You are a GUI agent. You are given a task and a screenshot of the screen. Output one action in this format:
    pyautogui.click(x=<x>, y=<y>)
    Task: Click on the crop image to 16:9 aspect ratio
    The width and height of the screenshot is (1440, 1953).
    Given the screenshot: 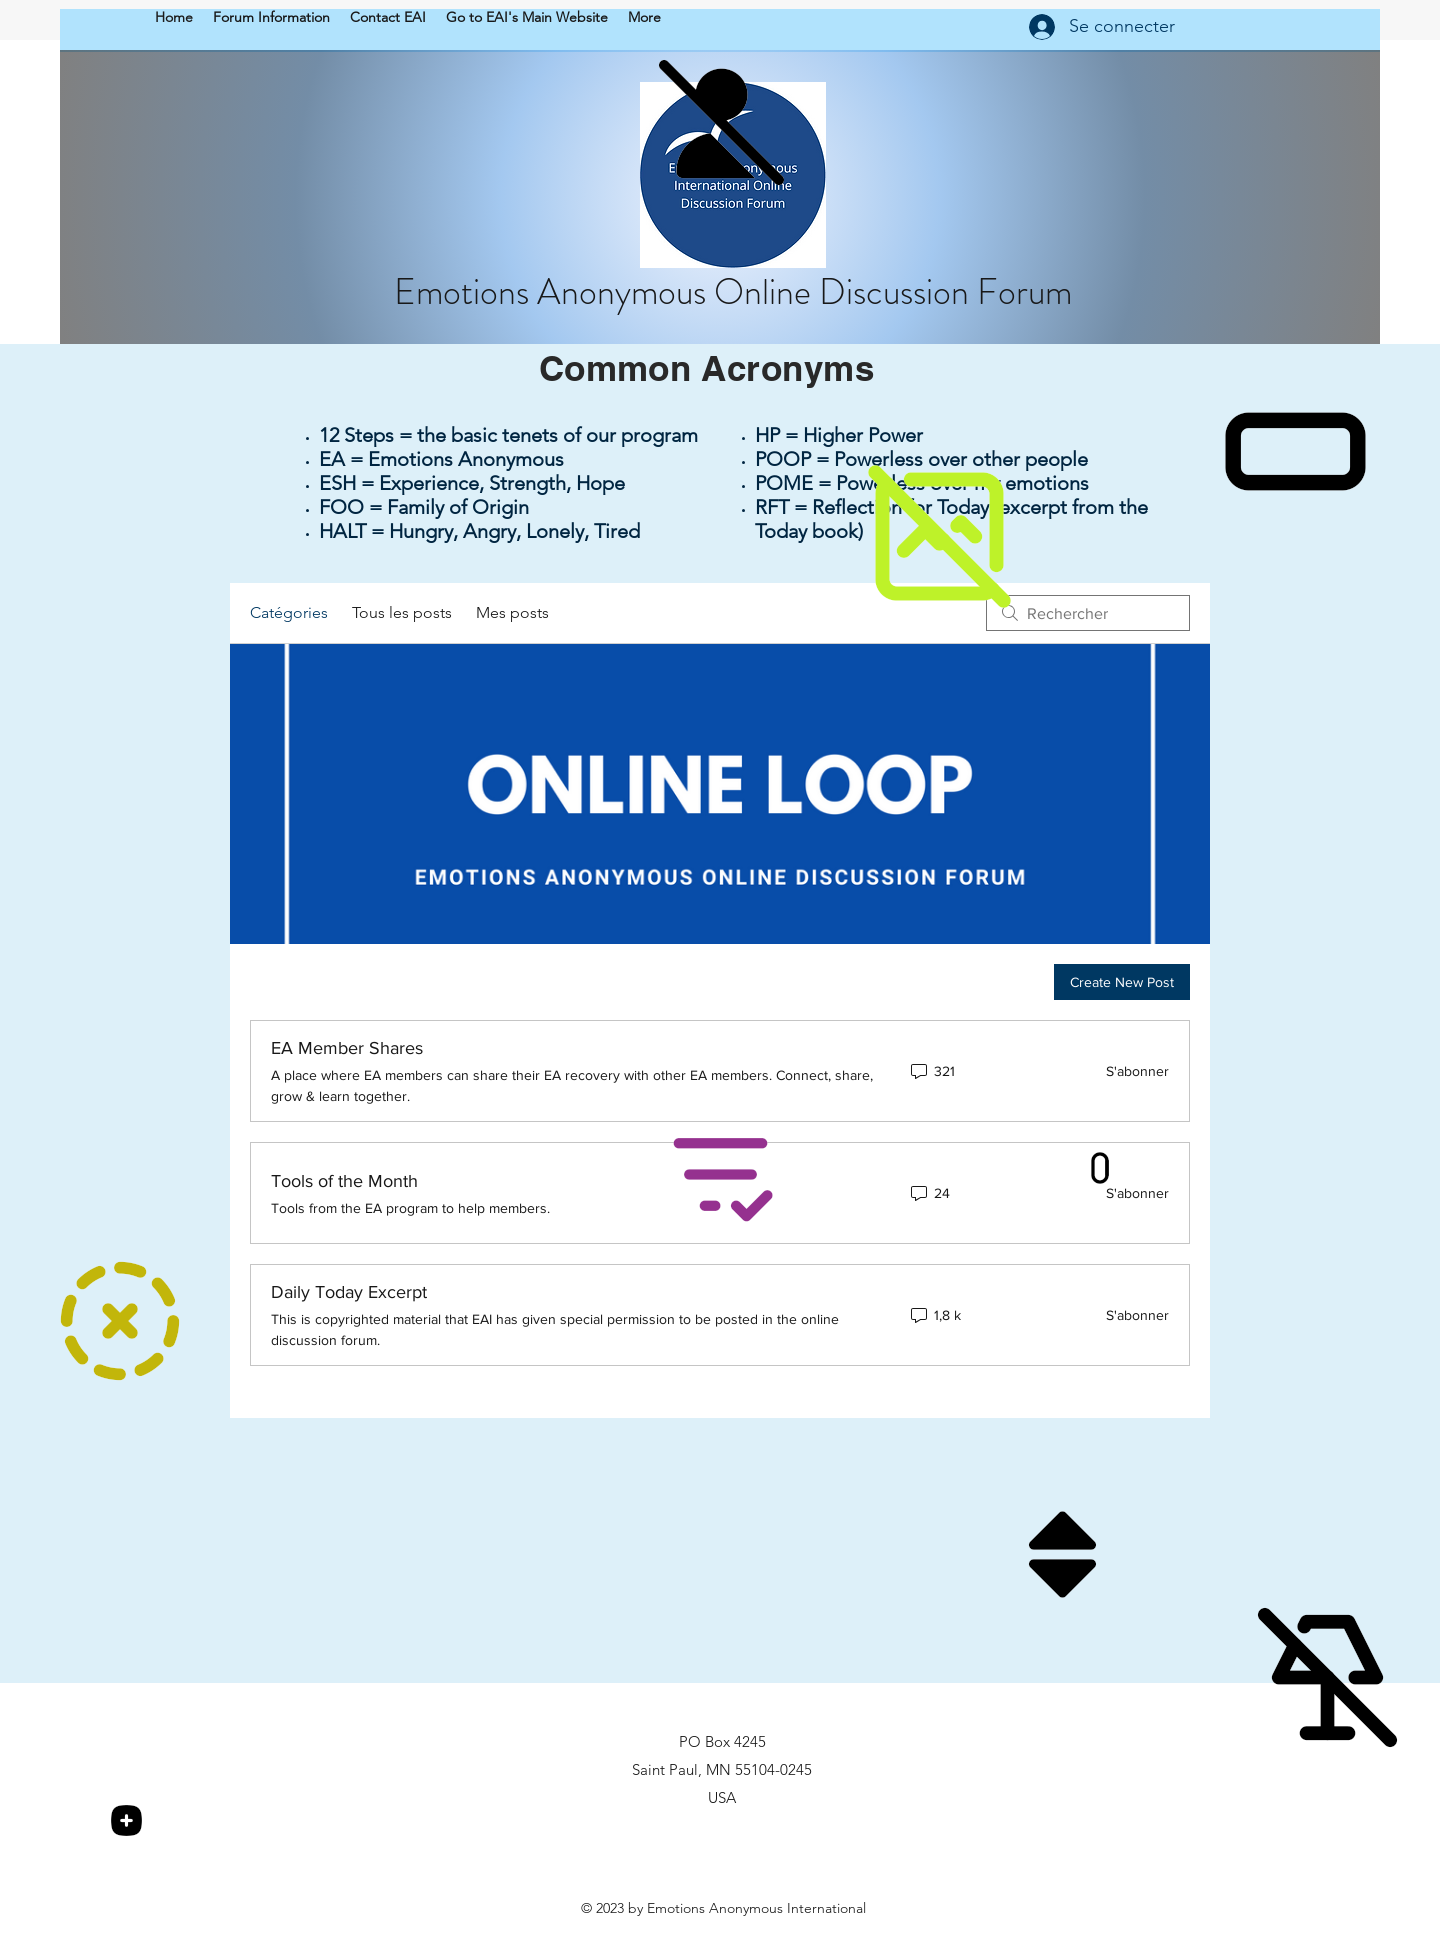 What is the action you would take?
    pyautogui.click(x=1295, y=451)
    